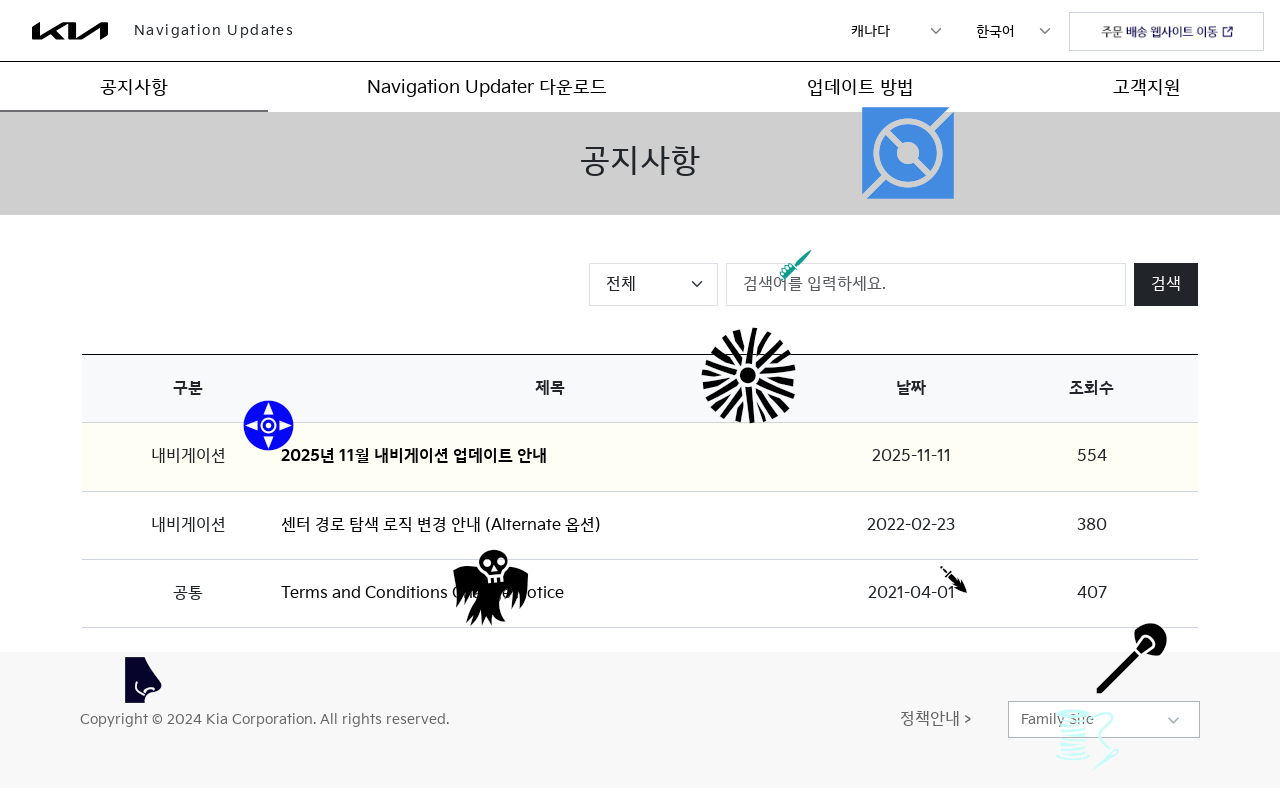 This screenshot has width=1280, height=788. Describe the element at coordinates (491, 588) in the screenshot. I see `indicates a haunted or spooky game element` at that location.